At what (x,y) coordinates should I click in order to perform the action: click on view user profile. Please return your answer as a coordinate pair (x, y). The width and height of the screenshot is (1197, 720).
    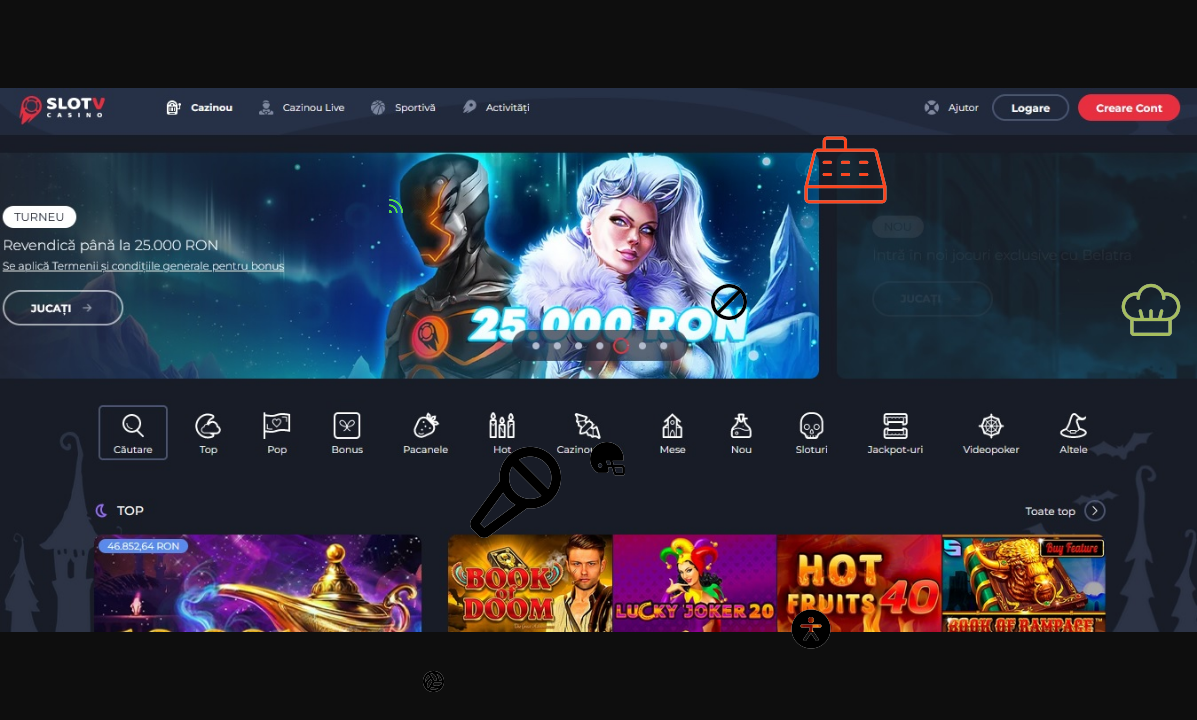
    Looking at the image, I should click on (811, 629).